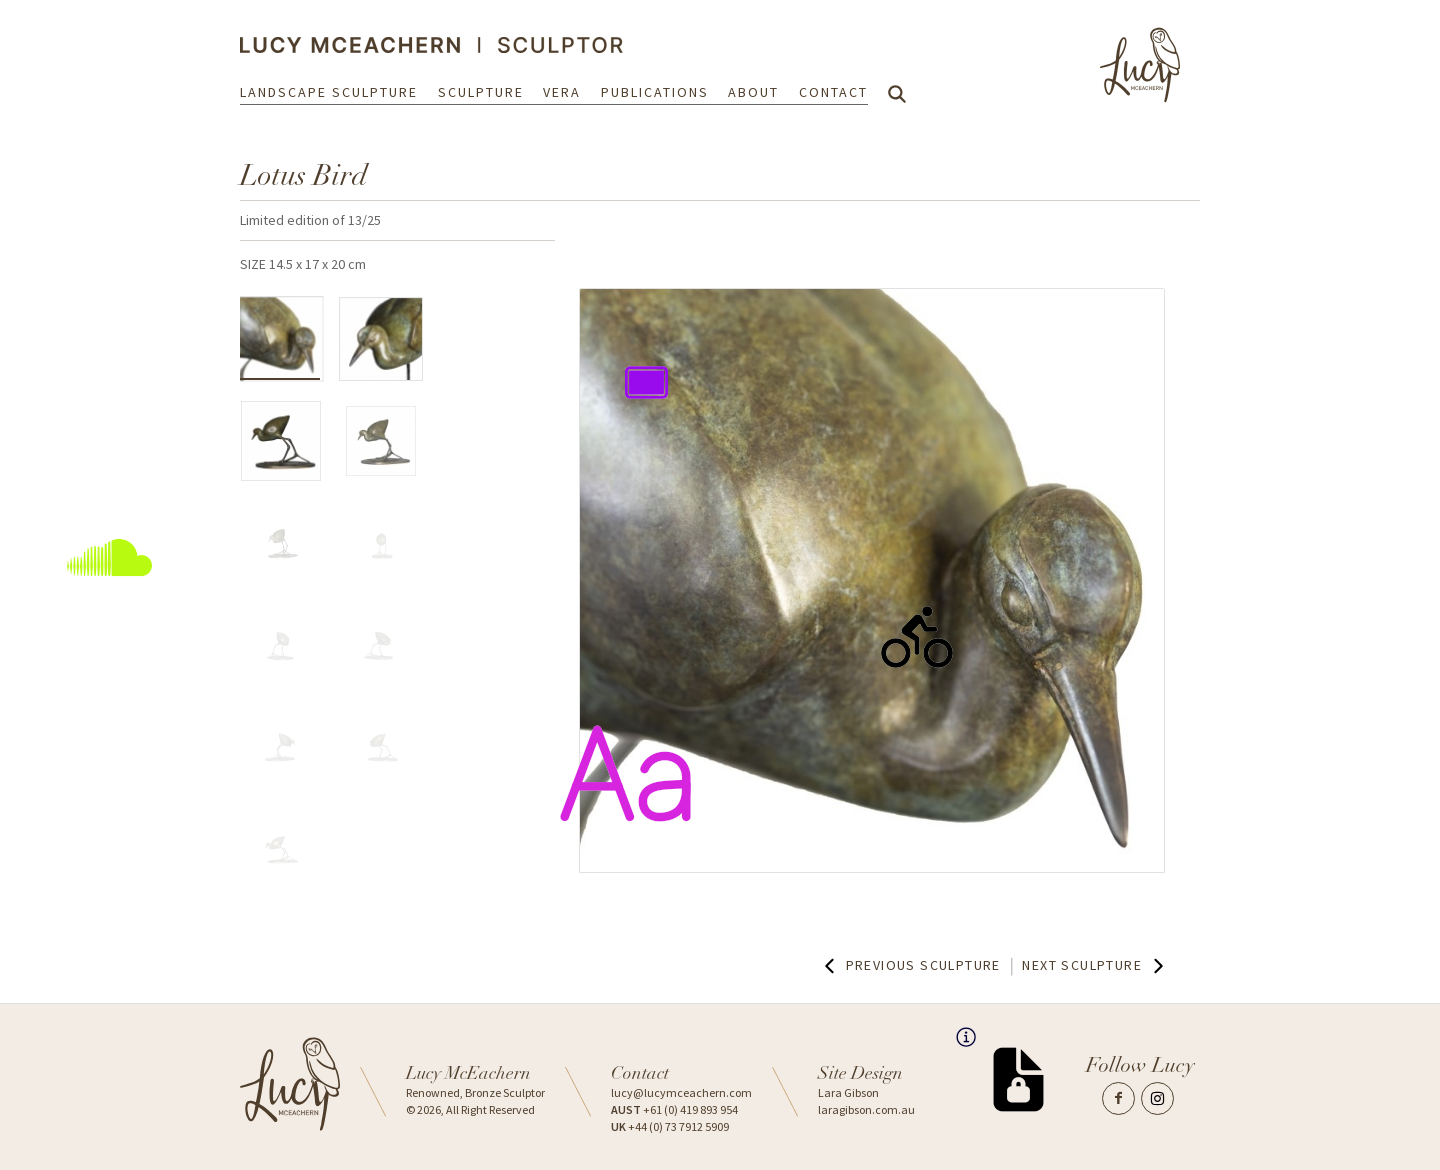 This screenshot has height=1170, width=1440. I want to click on change text formatting or font settings, so click(625, 773).